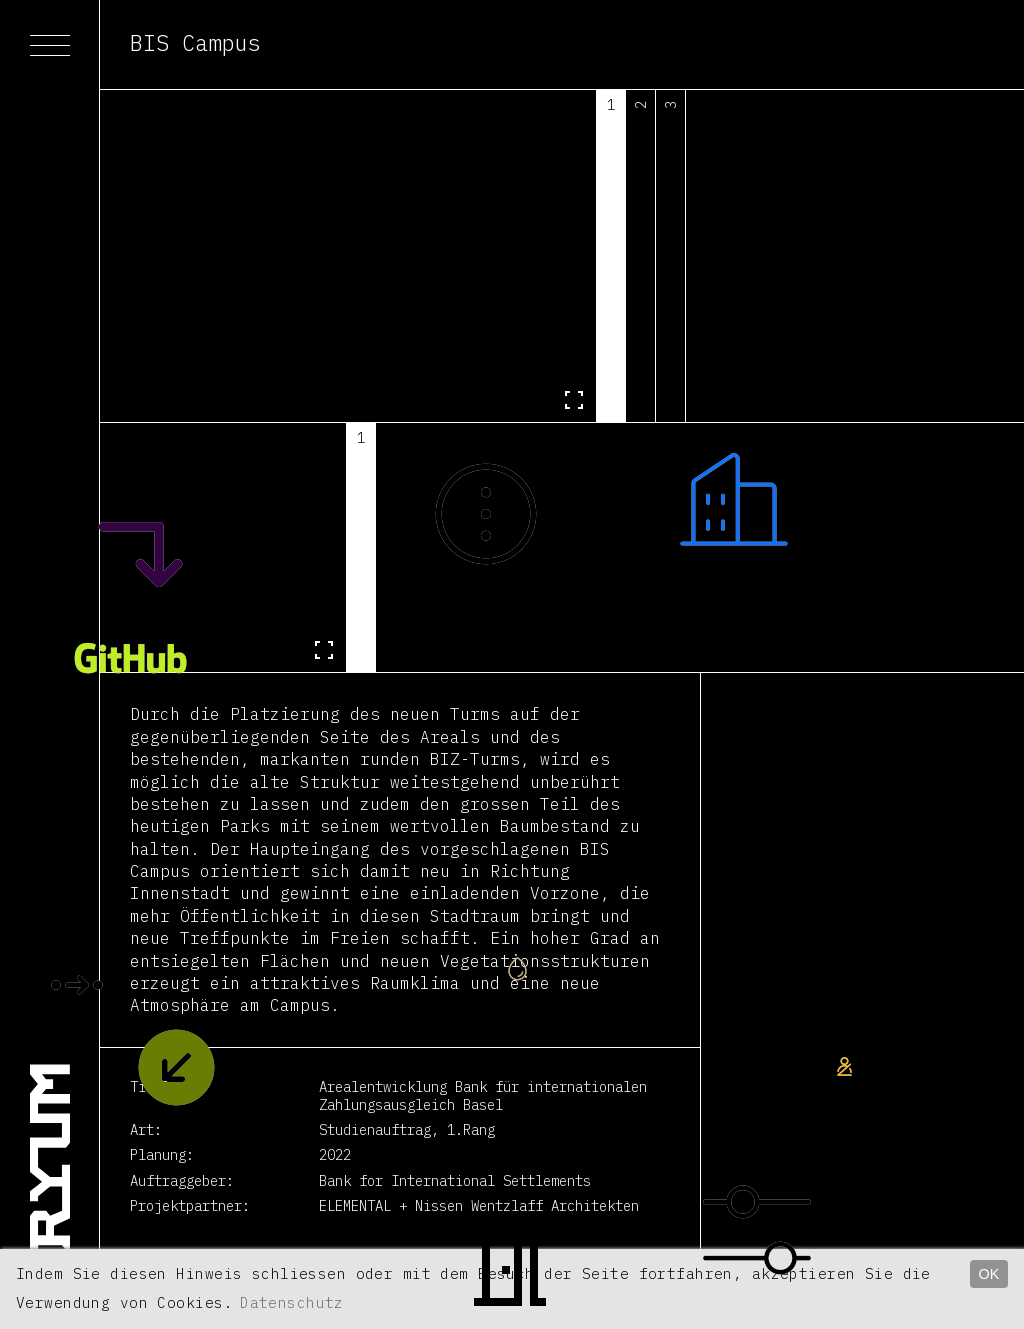  Describe the element at coordinates (77, 985) in the screenshot. I see `open citymapper for transit directions` at that location.